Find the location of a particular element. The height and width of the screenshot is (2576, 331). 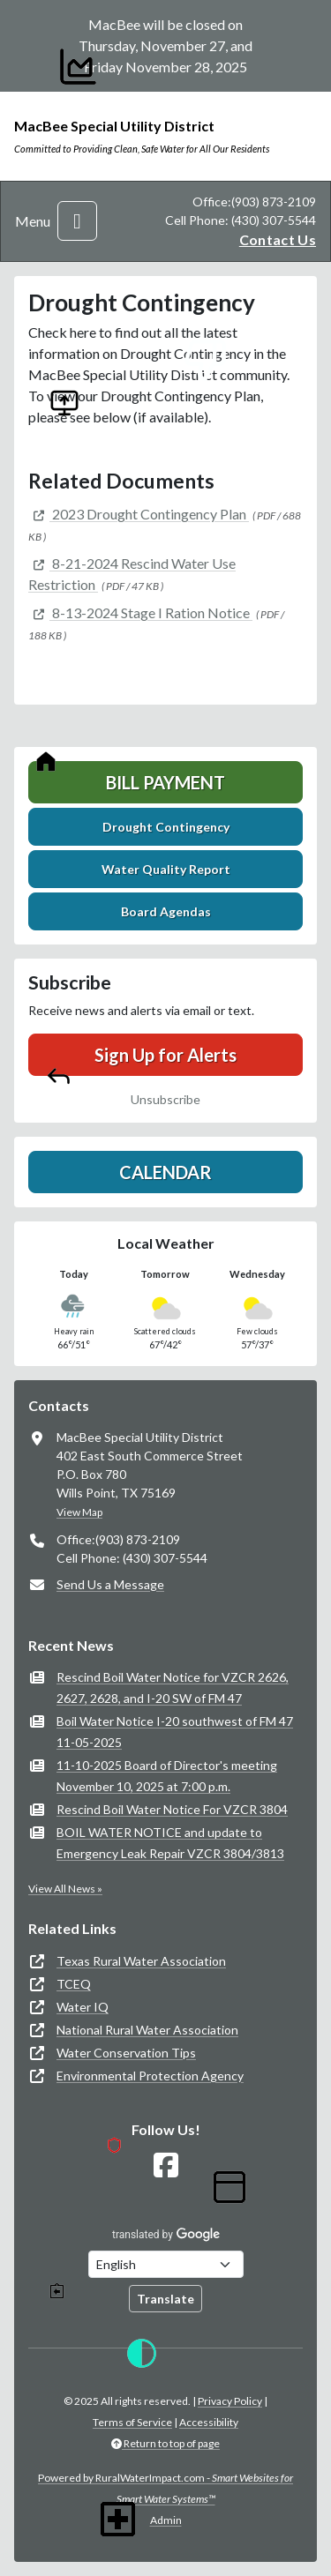

view area chart analytics is located at coordinates (78, 66).